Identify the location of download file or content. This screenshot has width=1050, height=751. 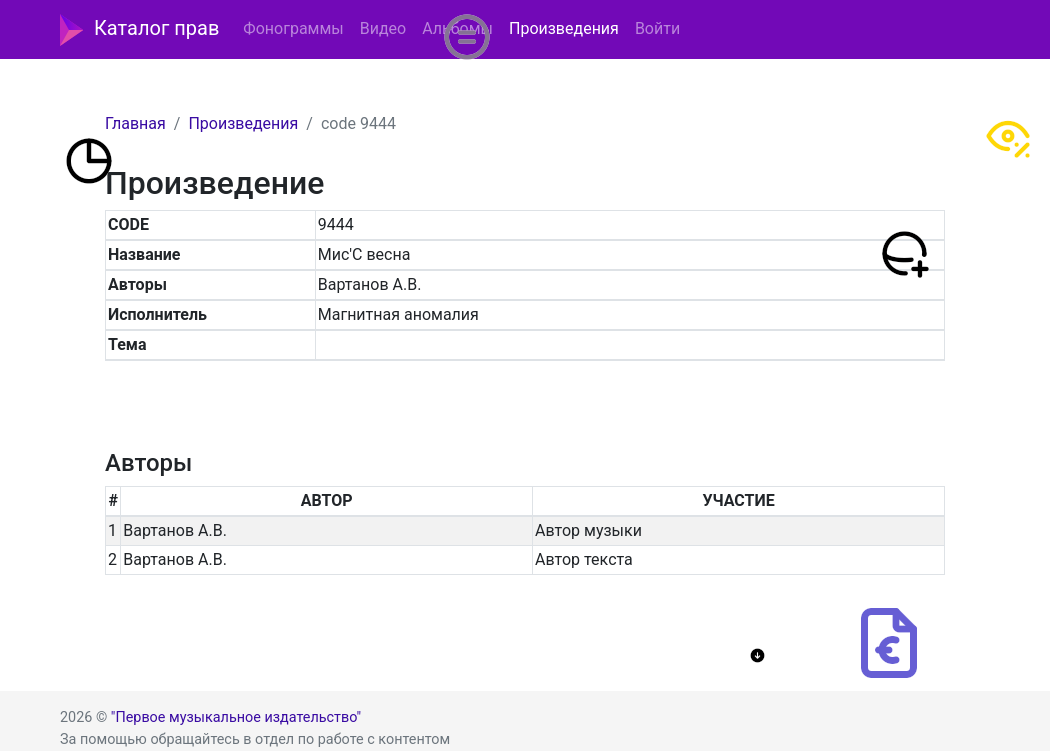
(757, 655).